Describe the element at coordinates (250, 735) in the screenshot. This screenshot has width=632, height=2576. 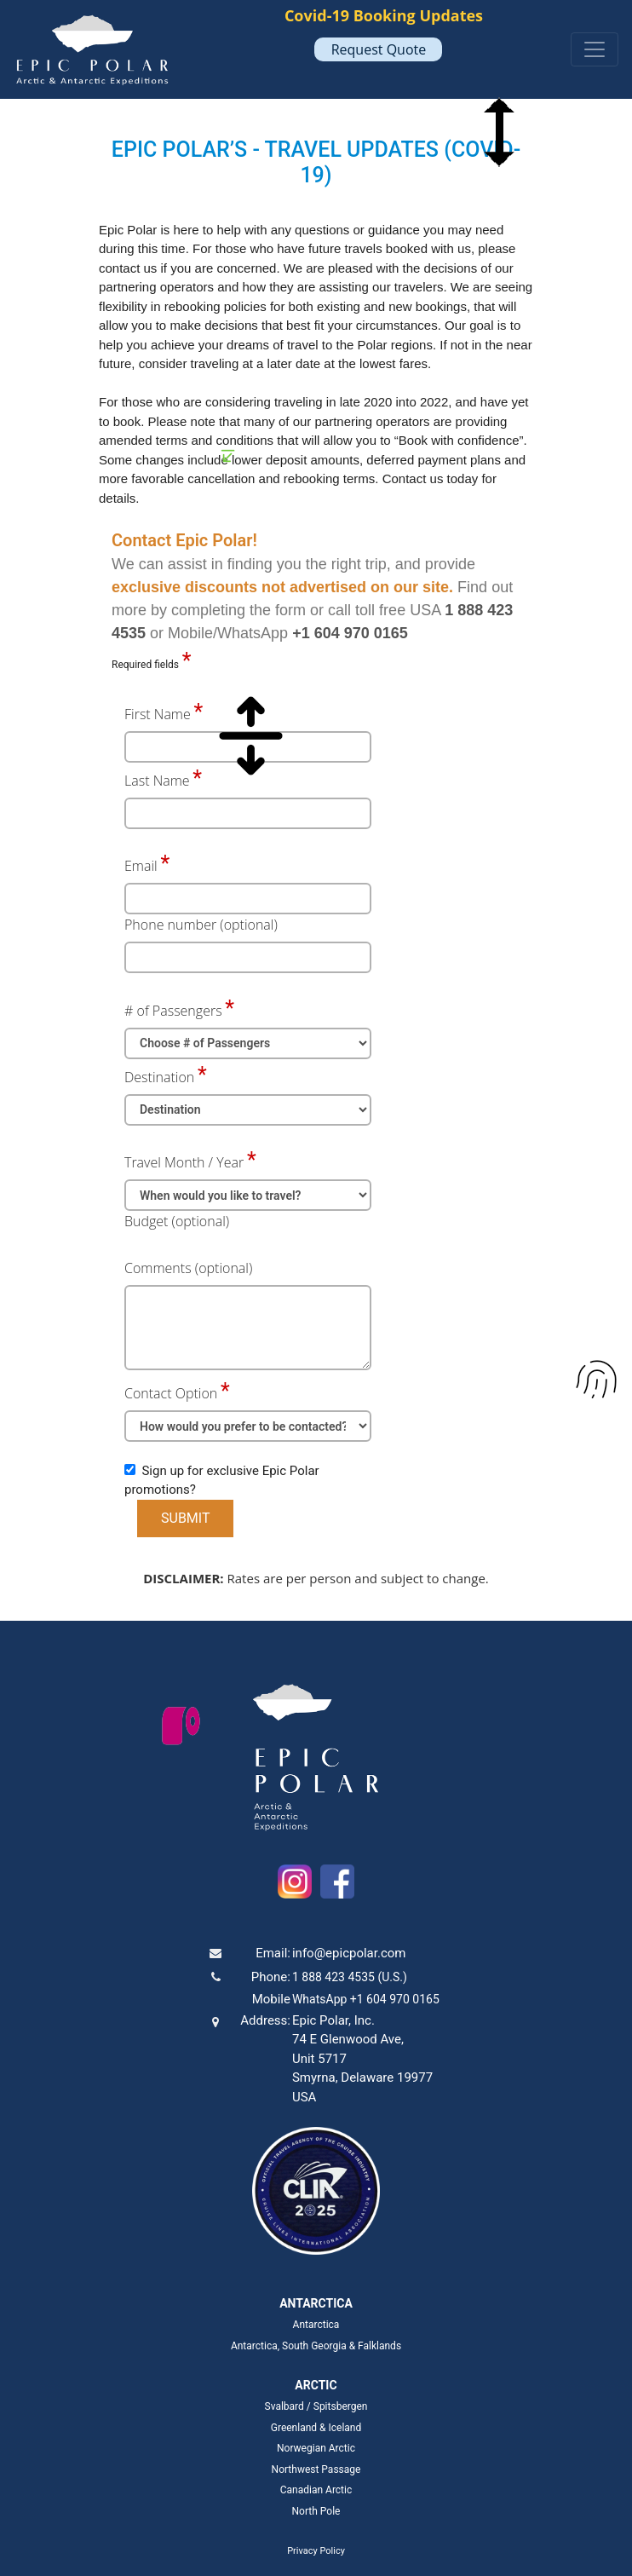
I see `expand content vertically` at that location.